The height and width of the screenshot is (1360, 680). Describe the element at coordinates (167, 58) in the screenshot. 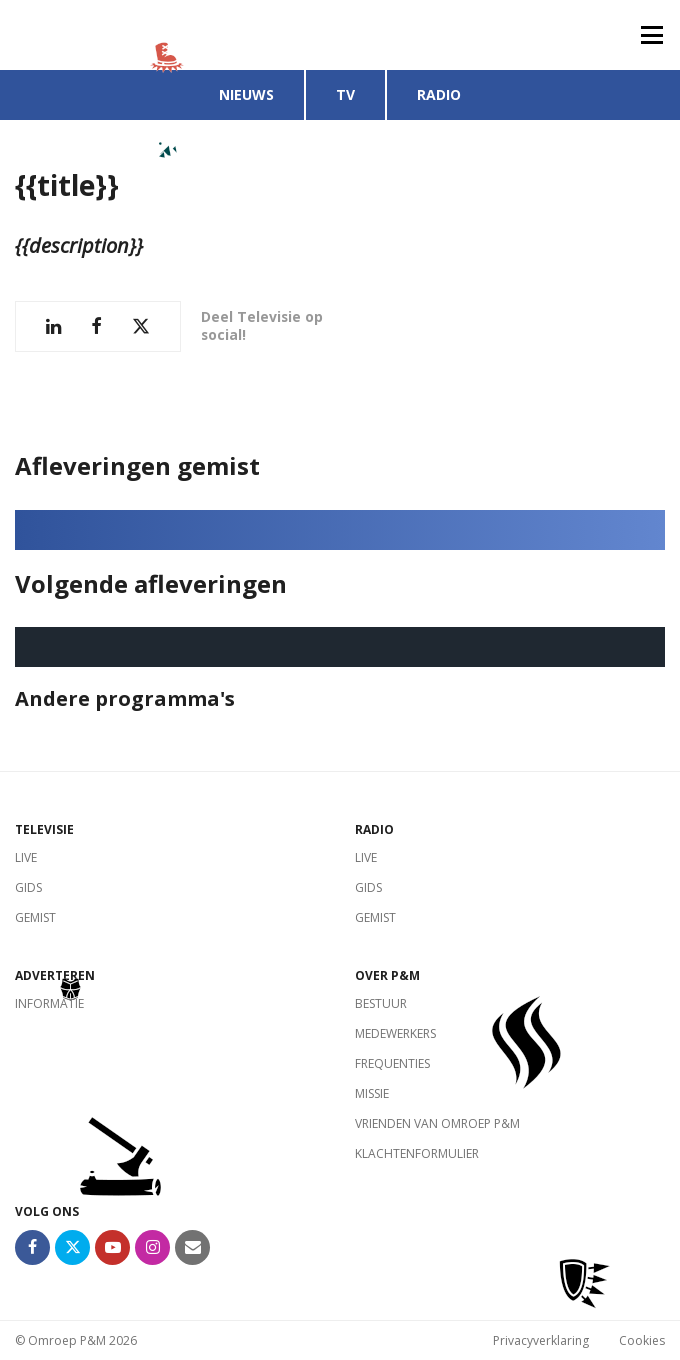

I see `perform a stomp or ground attack` at that location.